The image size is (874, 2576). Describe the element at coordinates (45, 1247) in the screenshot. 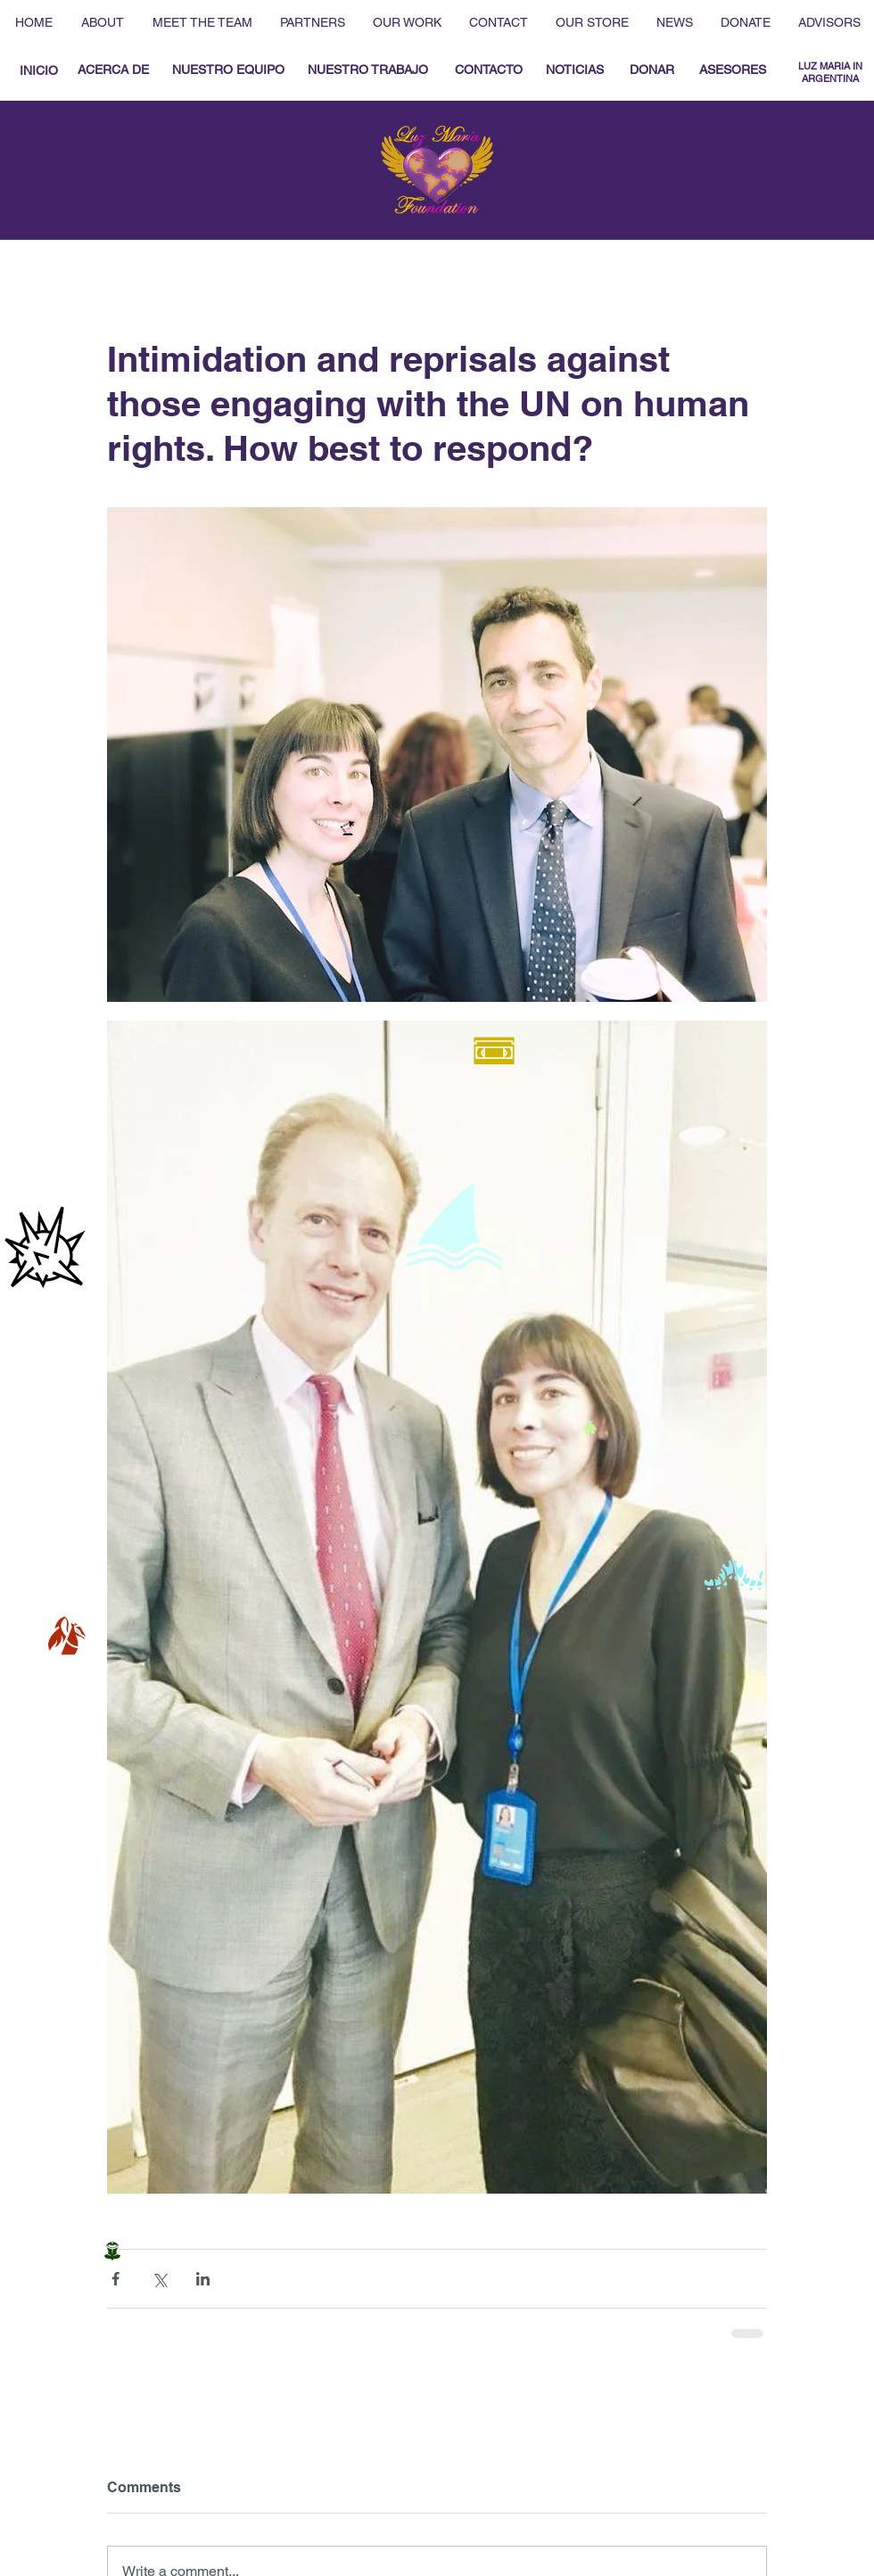

I see `sea urchin creature in a game inventory` at that location.